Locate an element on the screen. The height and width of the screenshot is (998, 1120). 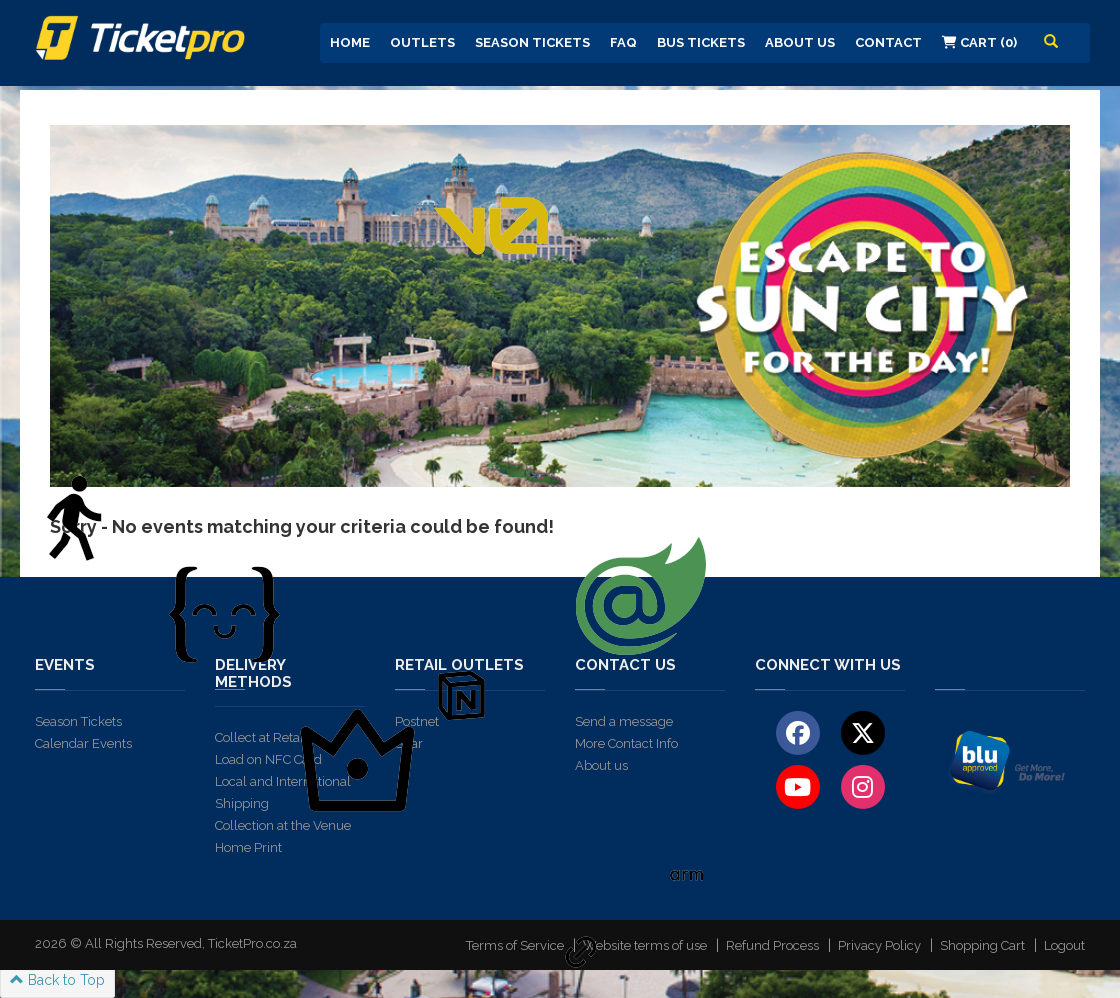
Blazor framework logo is located at coordinates (641, 596).